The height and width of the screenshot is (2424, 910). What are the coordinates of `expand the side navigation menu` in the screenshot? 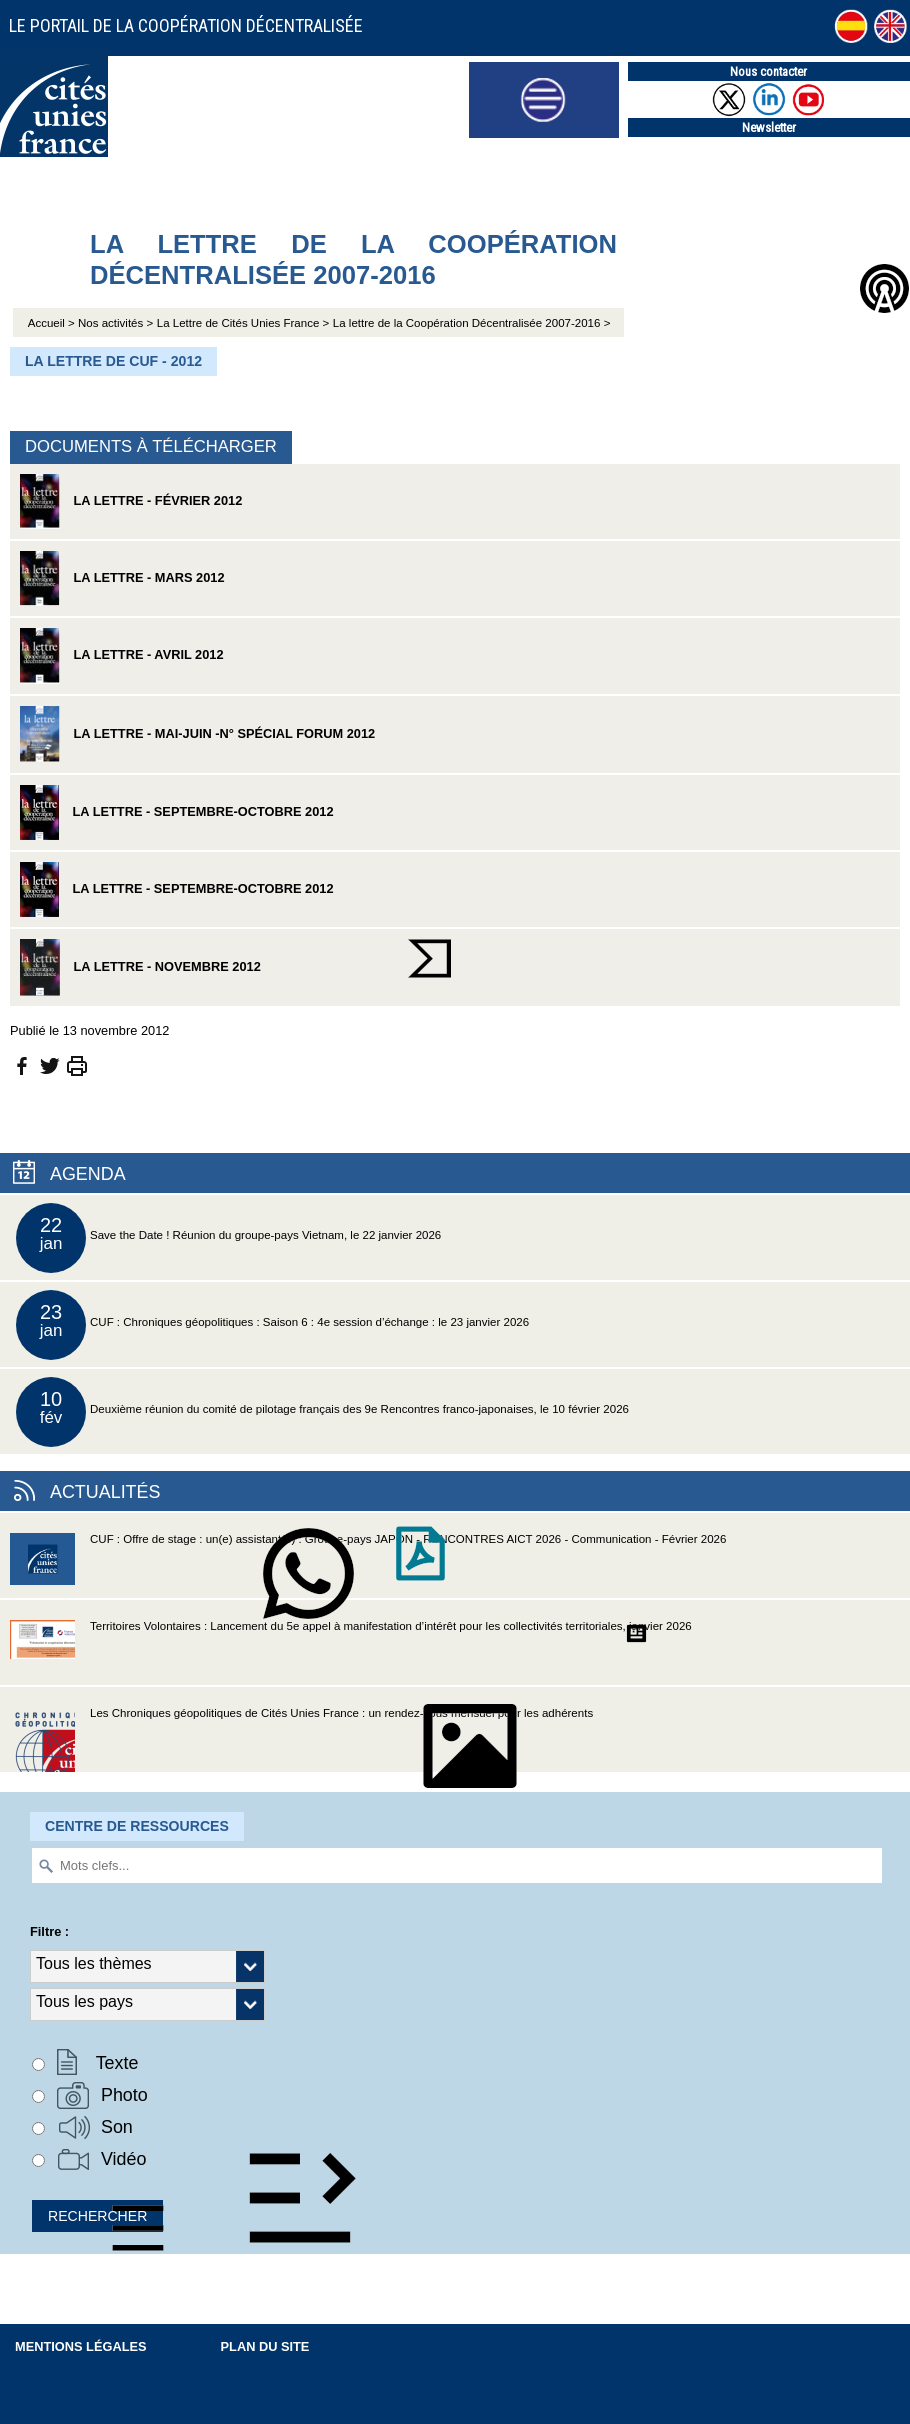 It's located at (300, 2198).